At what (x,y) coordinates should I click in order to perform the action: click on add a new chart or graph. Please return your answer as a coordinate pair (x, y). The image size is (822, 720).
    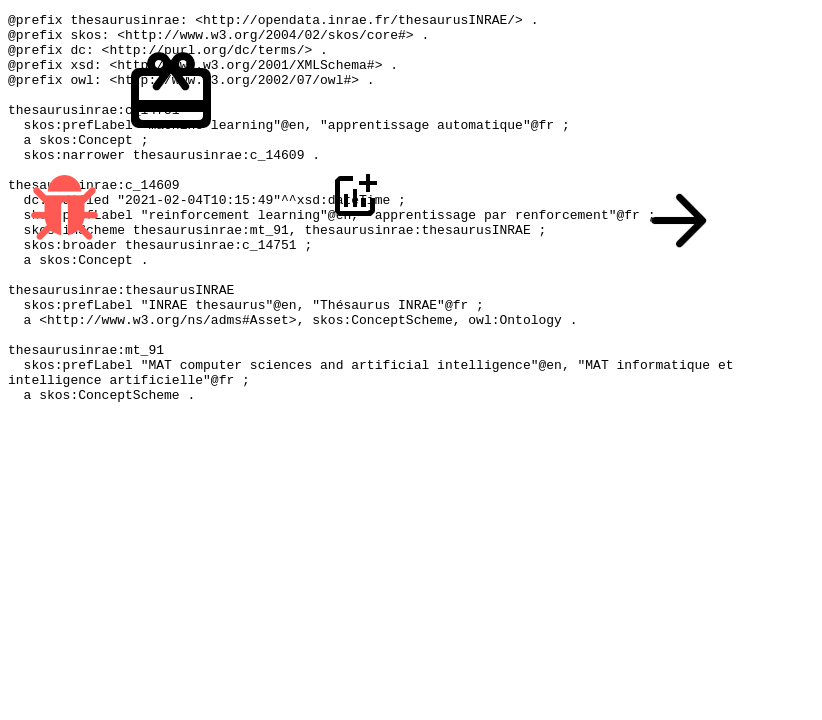
    Looking at the image, I should click on (355, 196).